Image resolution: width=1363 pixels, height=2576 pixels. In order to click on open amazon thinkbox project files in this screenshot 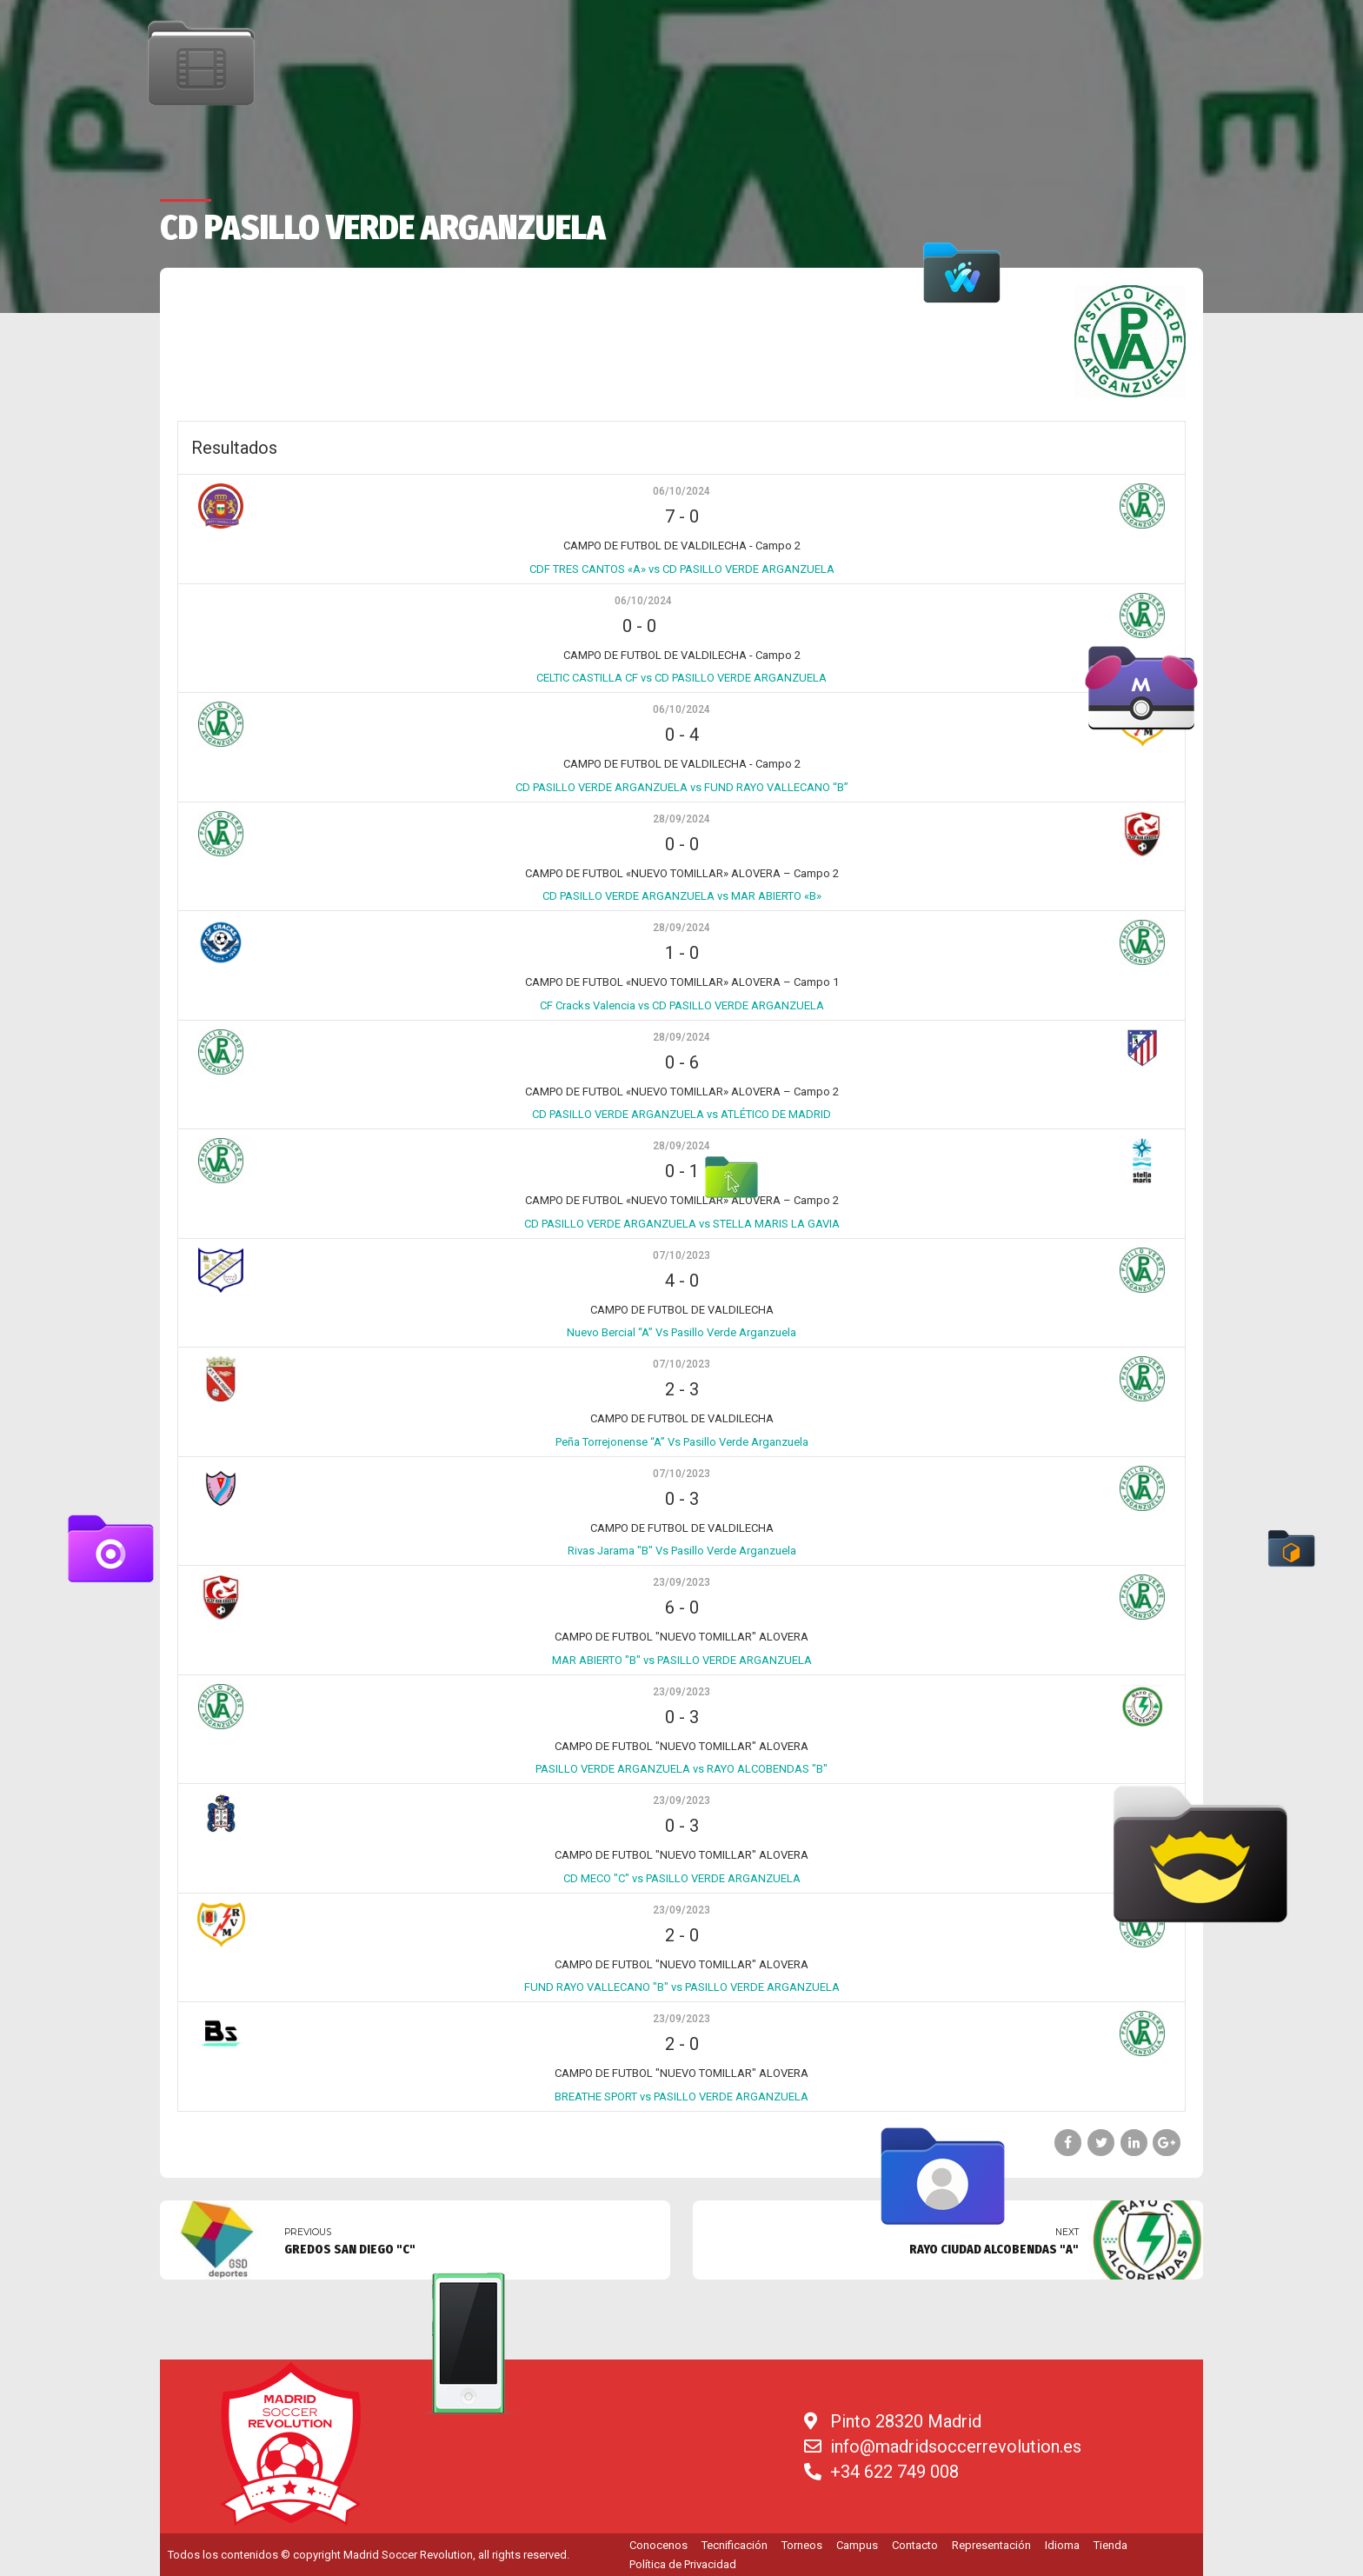, I will do `click(1291, 1549)`.